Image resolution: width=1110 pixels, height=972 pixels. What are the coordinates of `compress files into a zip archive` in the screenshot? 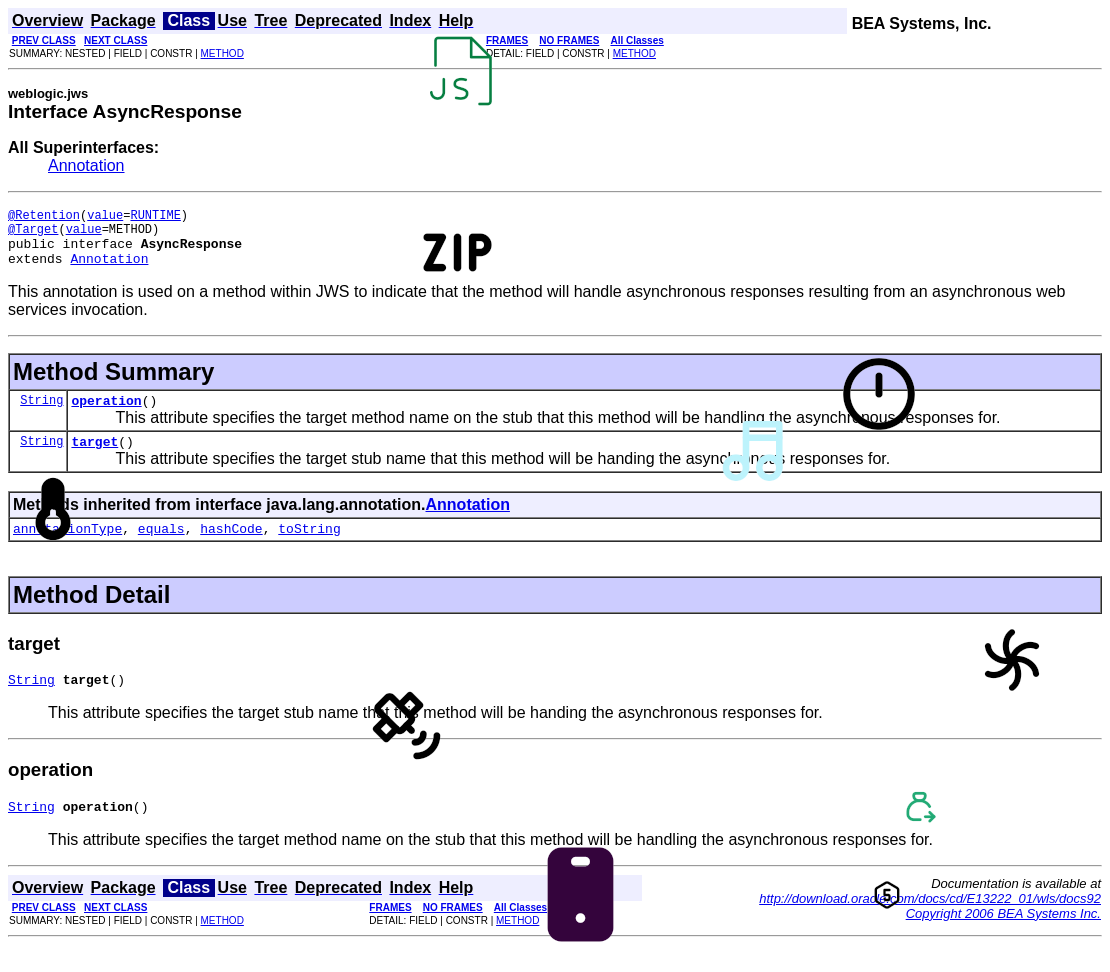 It's located at (457, 252).